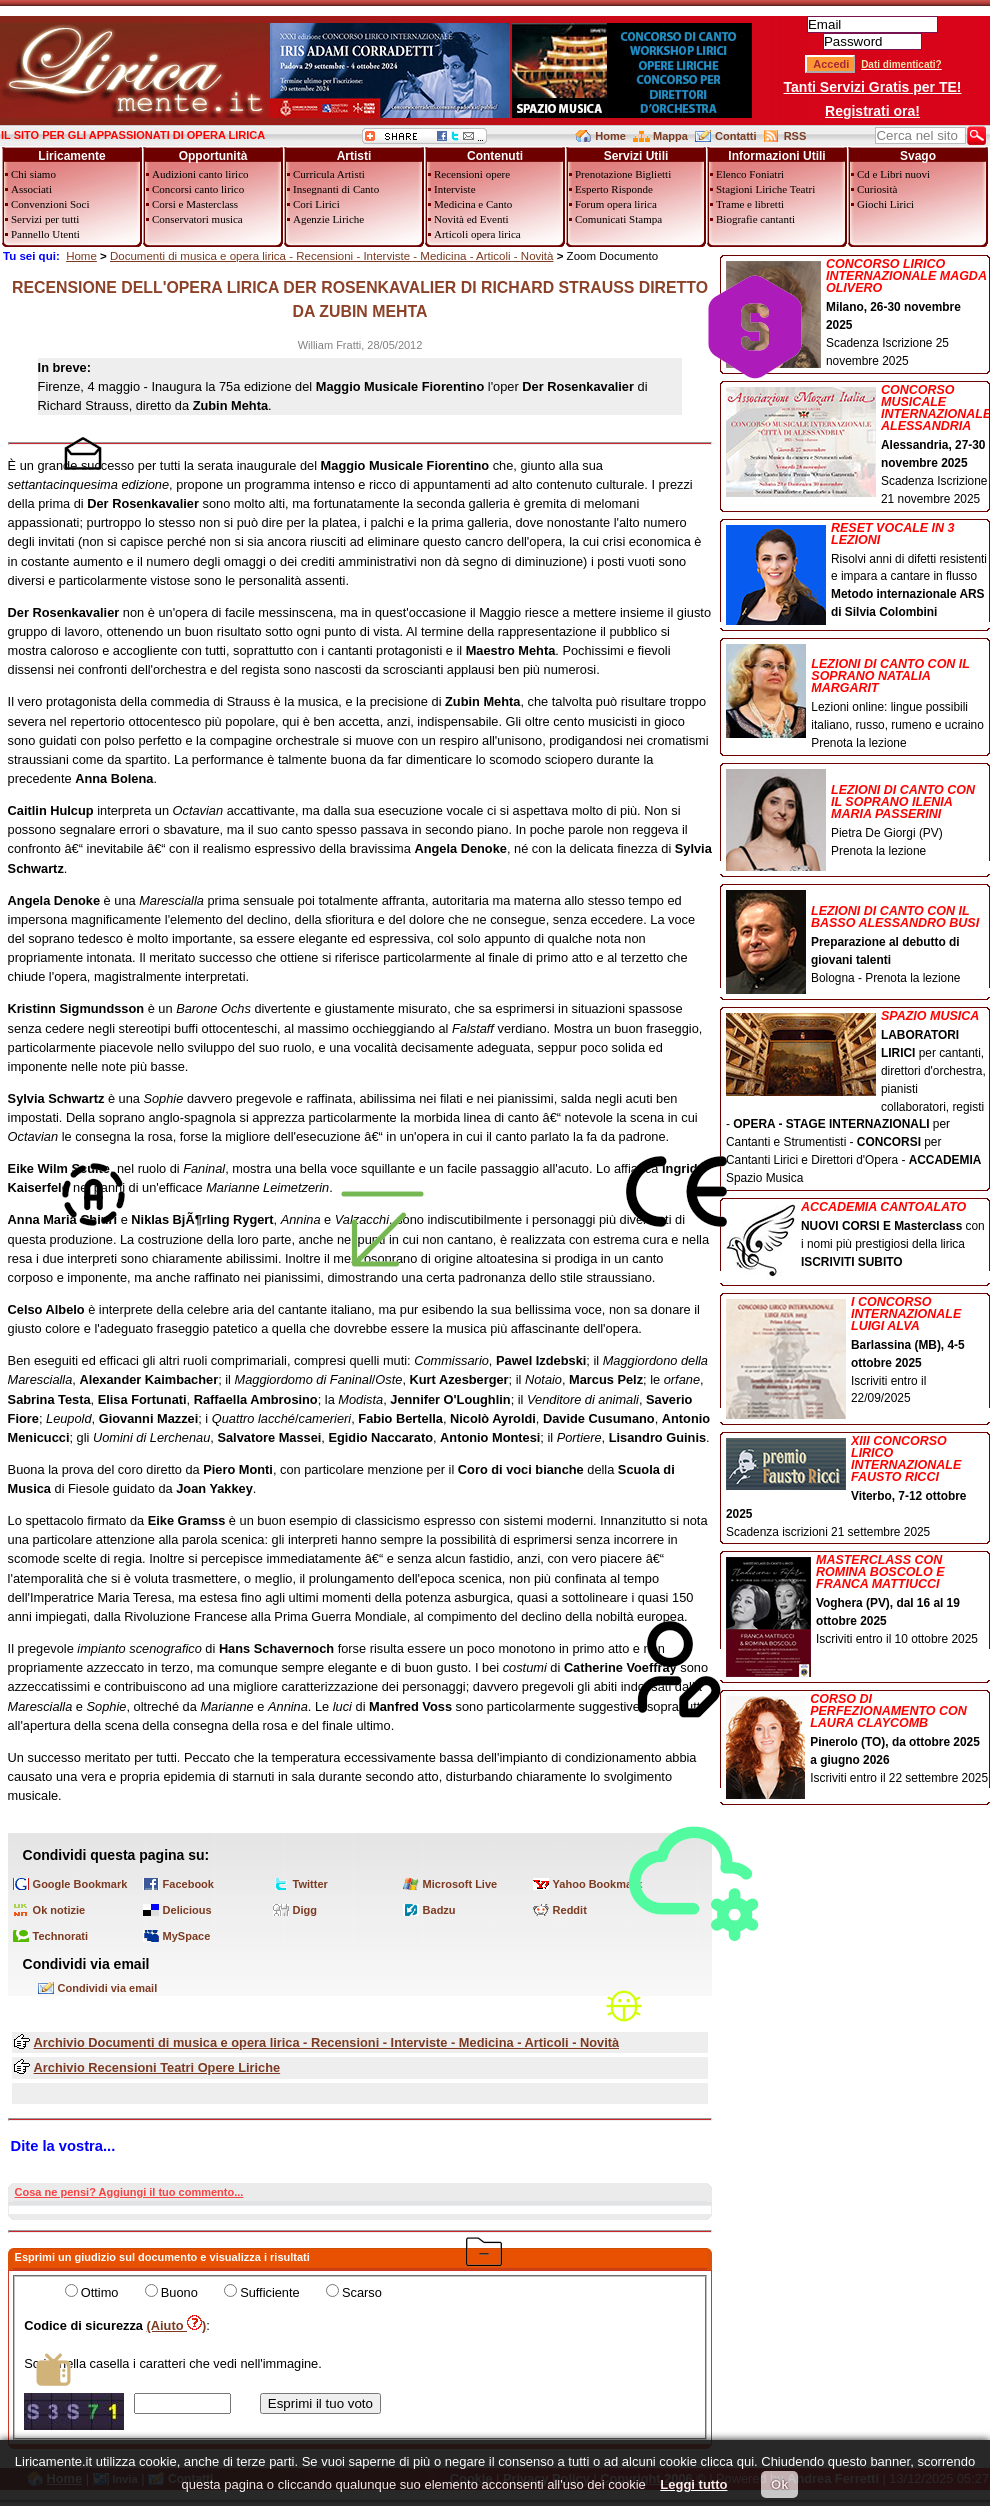  What do you see at coordinates (484, 2251) in the screenshot?
I see `remove a folder` at bounding box center [484, 2251].